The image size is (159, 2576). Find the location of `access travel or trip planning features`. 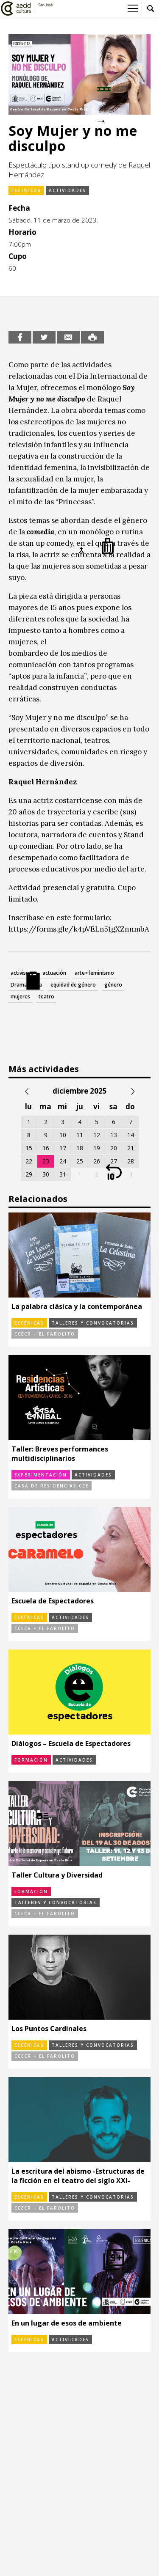

access travel or trip planning features is located at coordinates (108, 547).